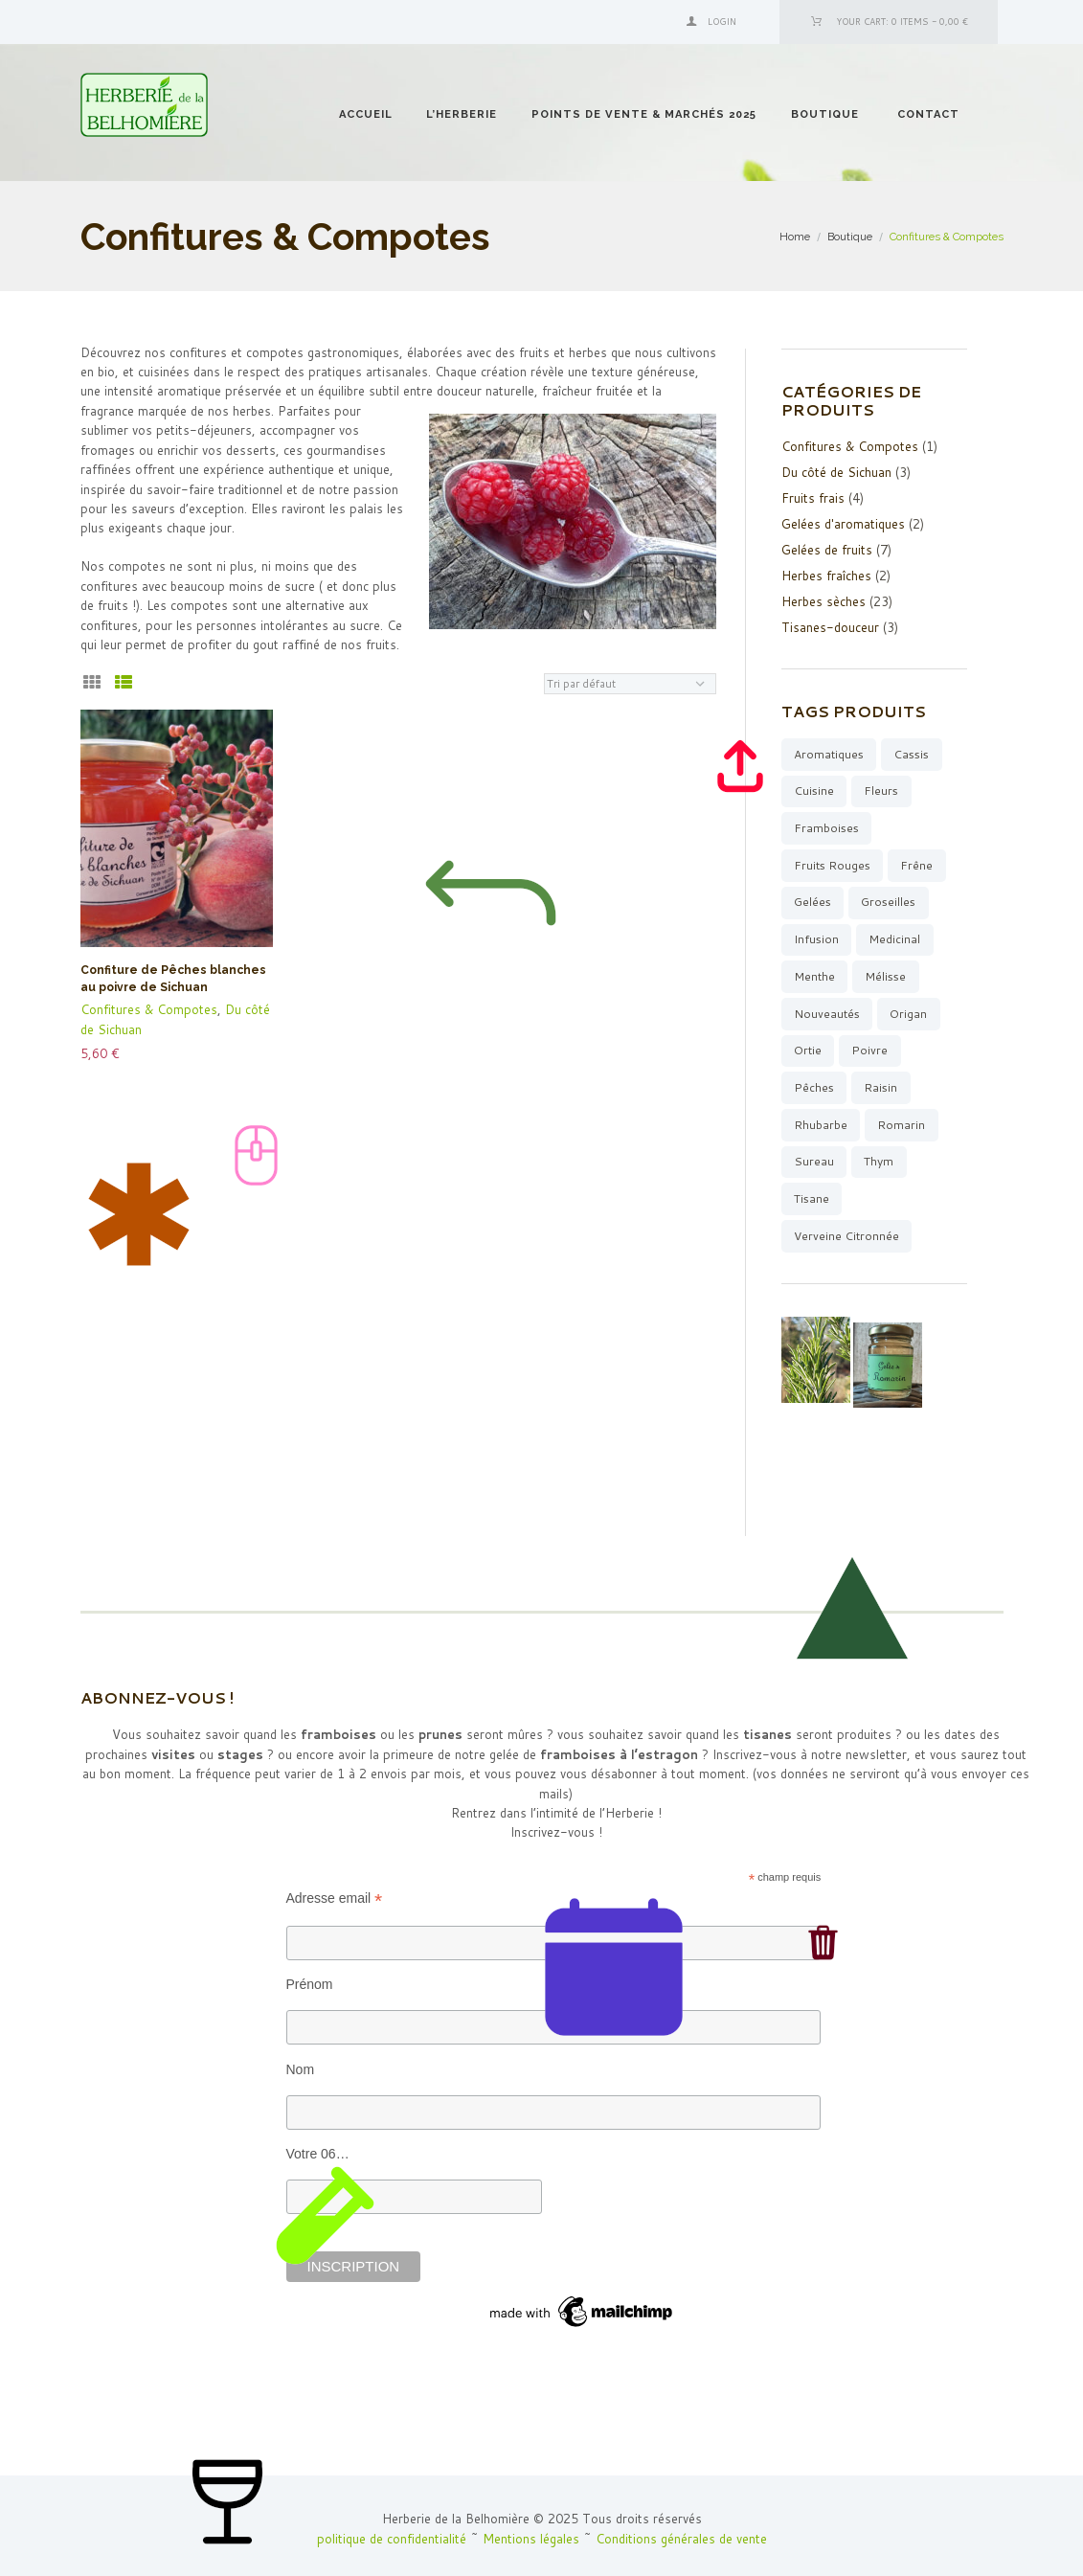  What do you see at coordinates (256, 1155) in the screenshot?
I see `middle mouse button click action` at bounding box center [256, 1155].